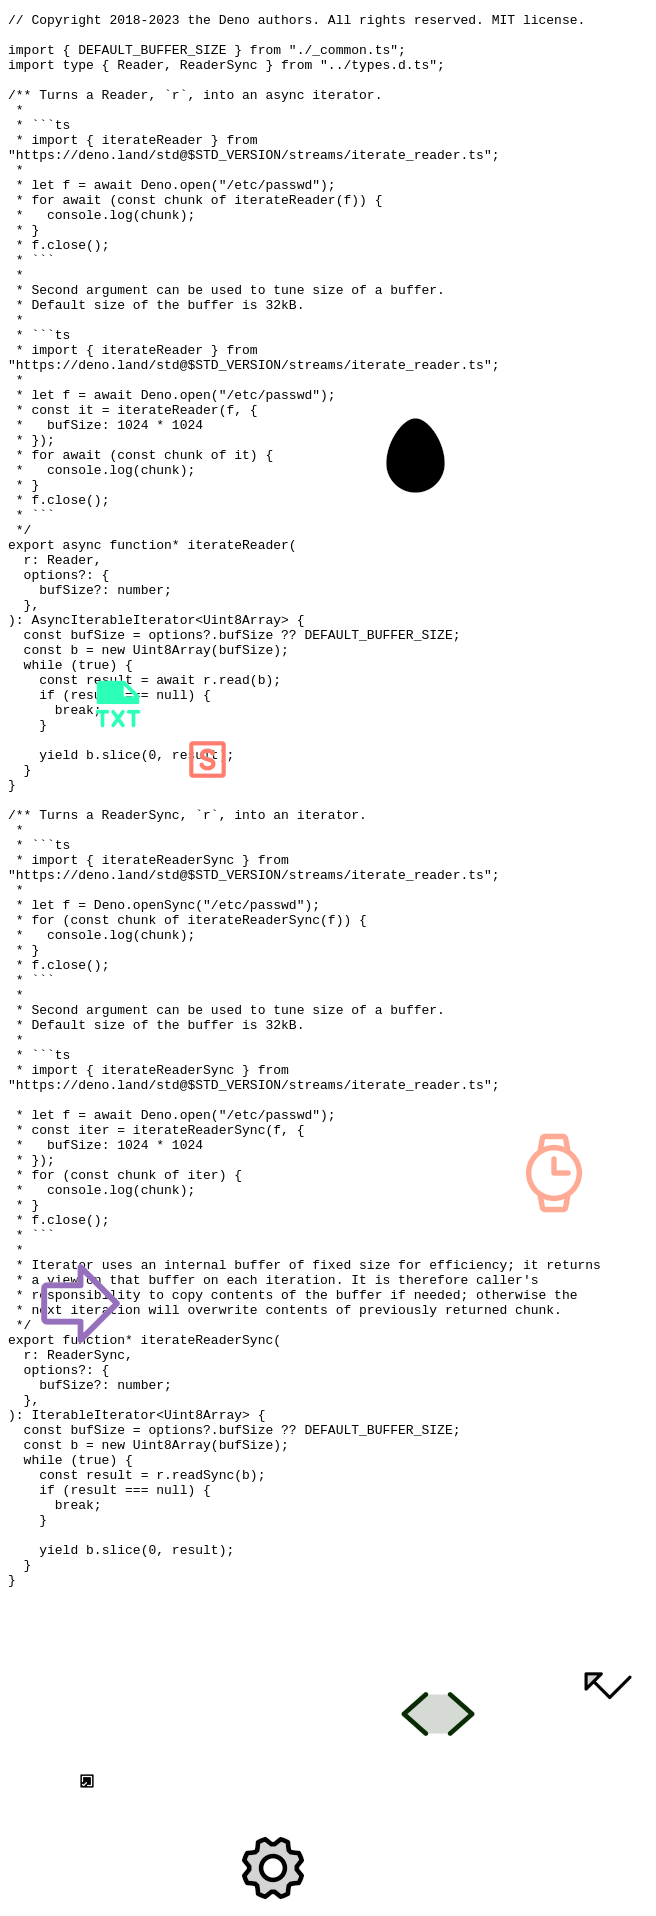  Describe the element at coordinates (77, 1303) in the screenshot. I see `navigate to the next item or step` at that location.